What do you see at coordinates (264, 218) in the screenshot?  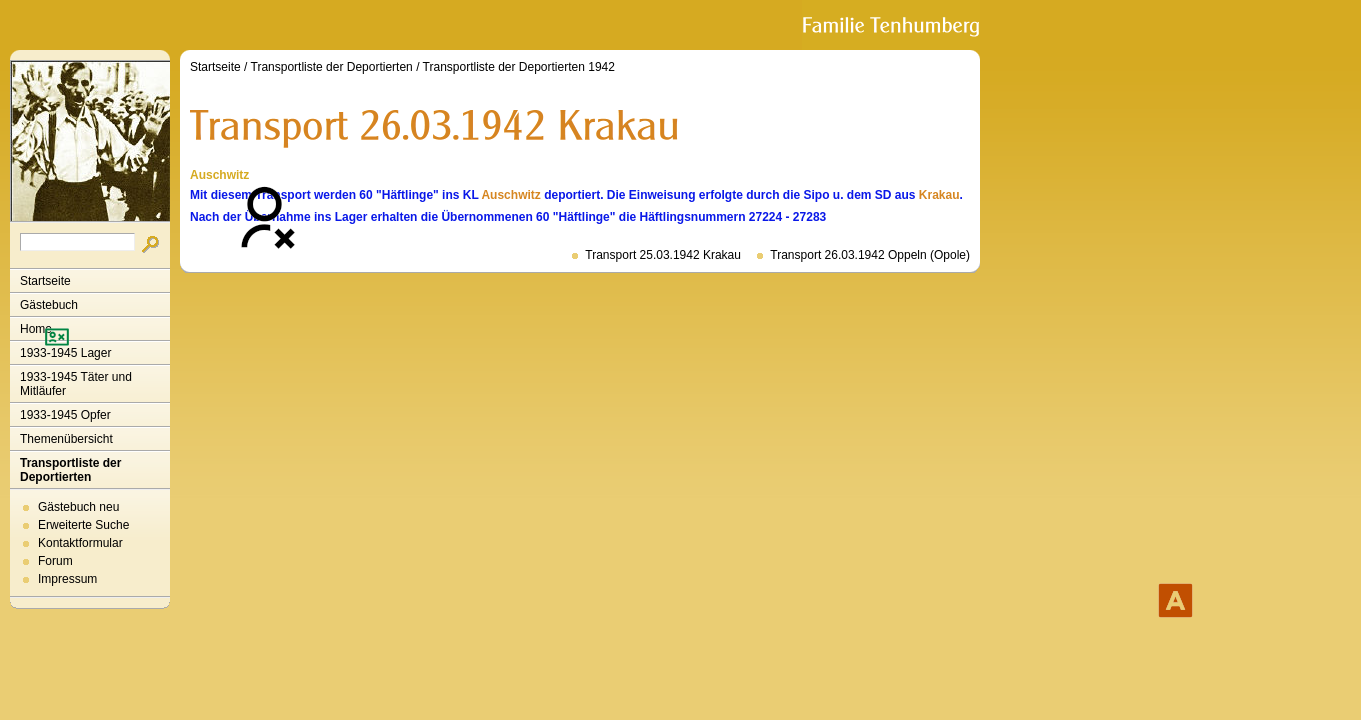 I see `unfollow a user` at bounding box center [264, 218].